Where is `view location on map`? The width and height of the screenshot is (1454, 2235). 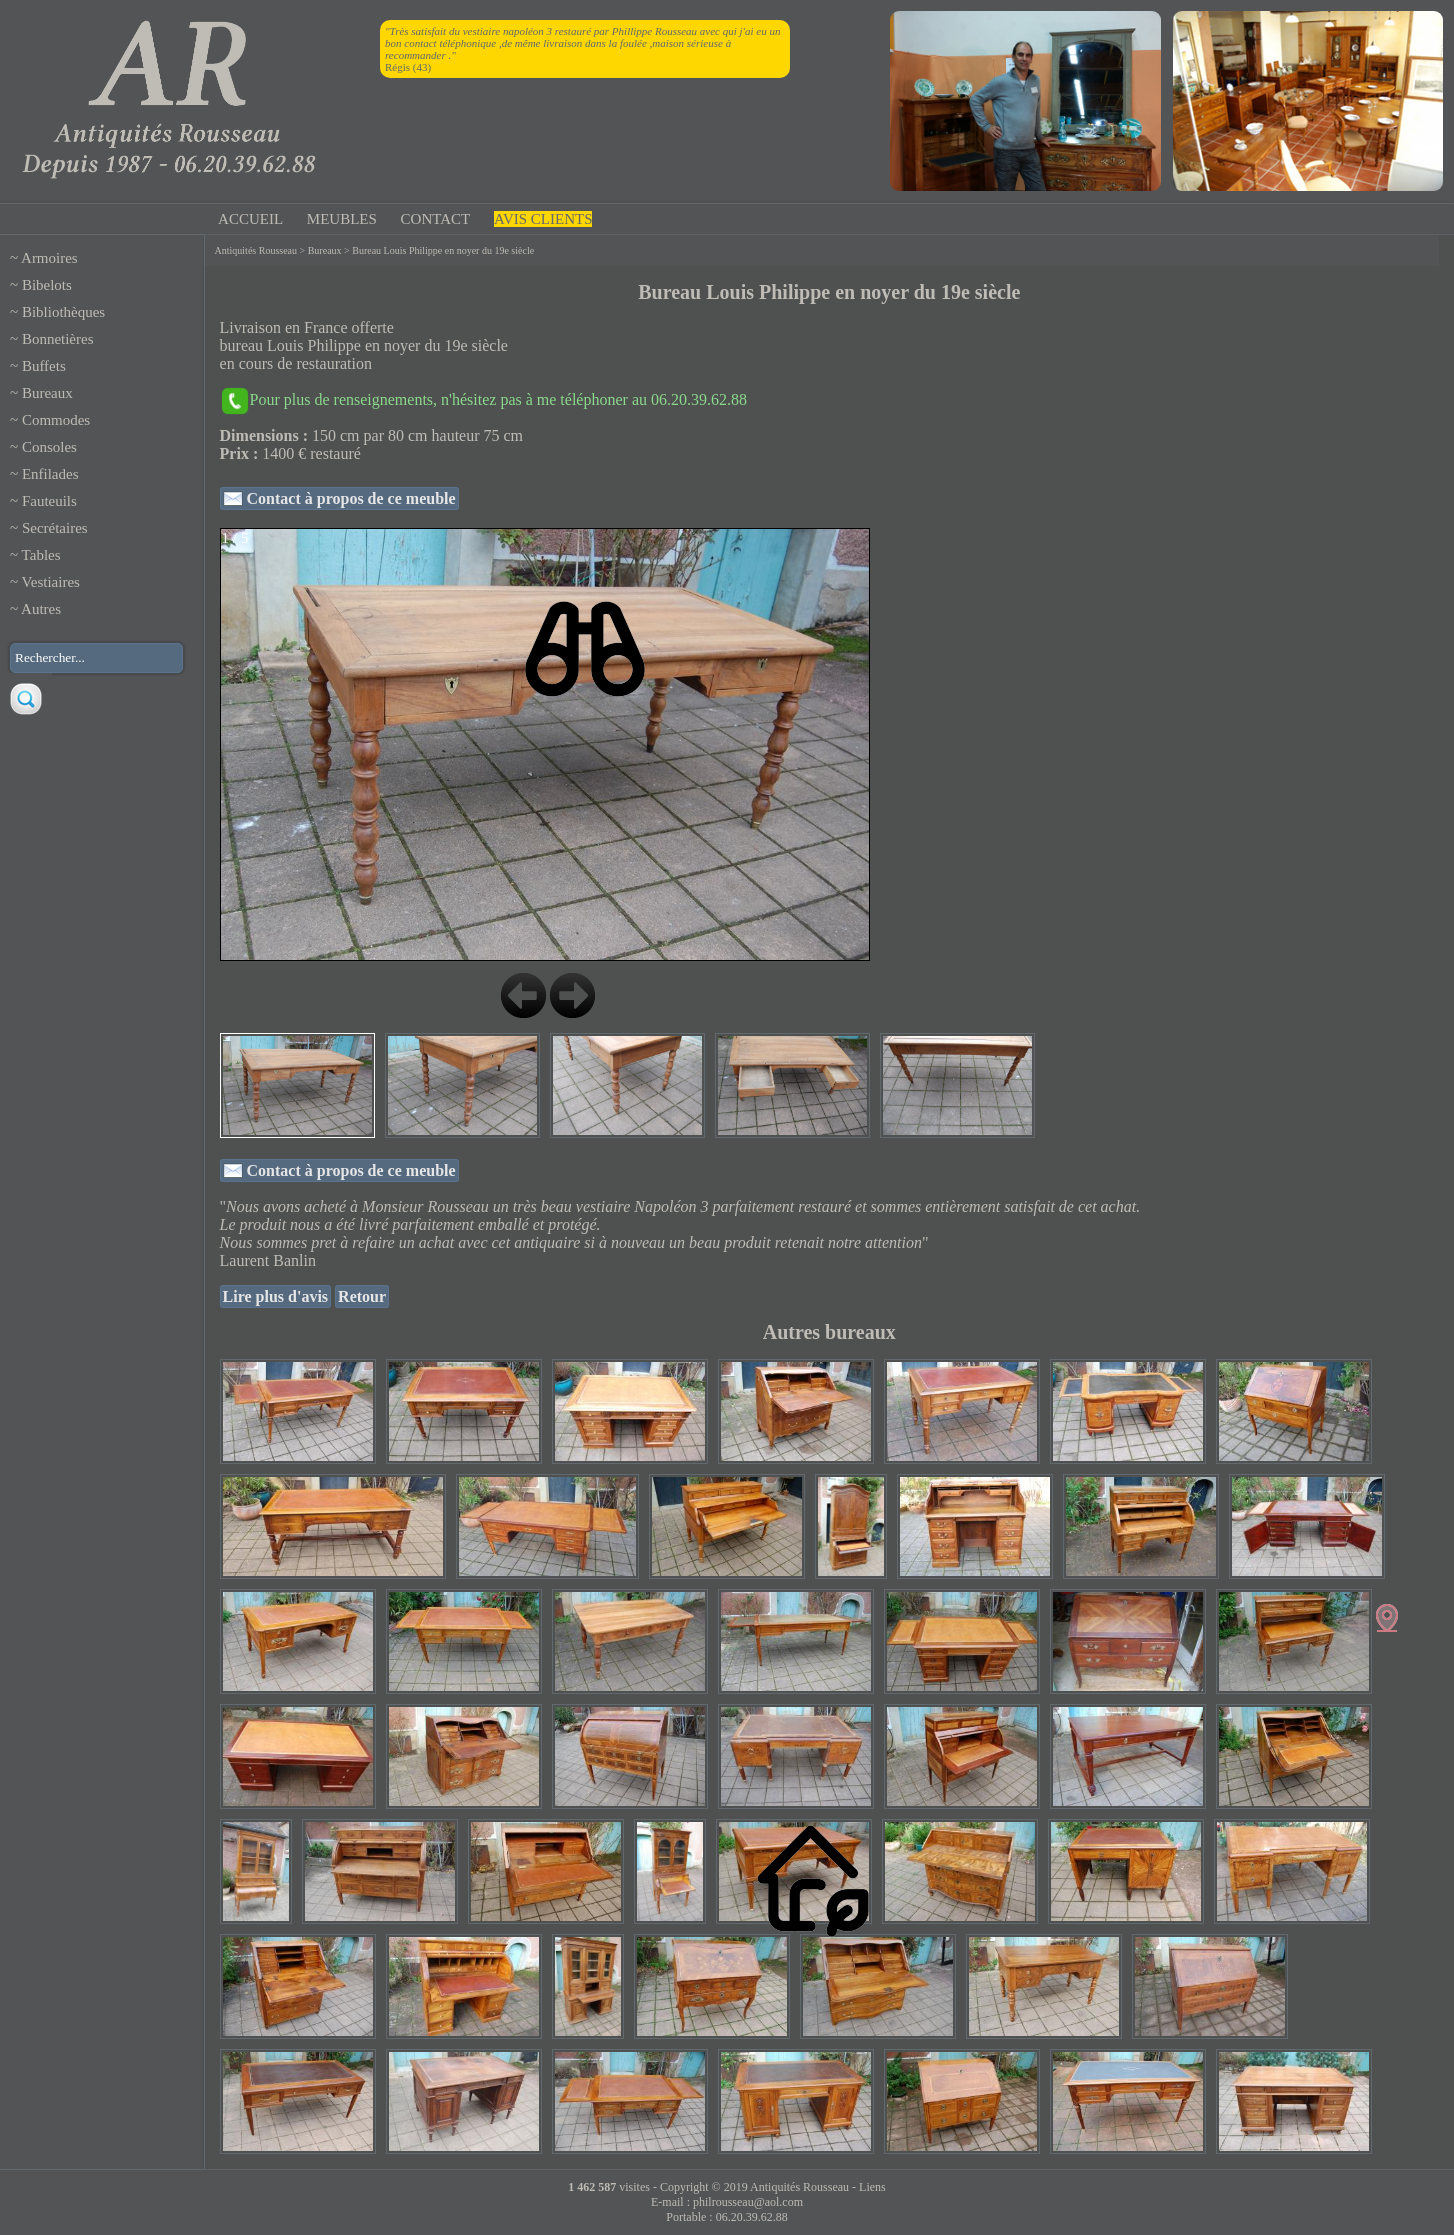 view location on map is located at coordinates (1387, 1618).